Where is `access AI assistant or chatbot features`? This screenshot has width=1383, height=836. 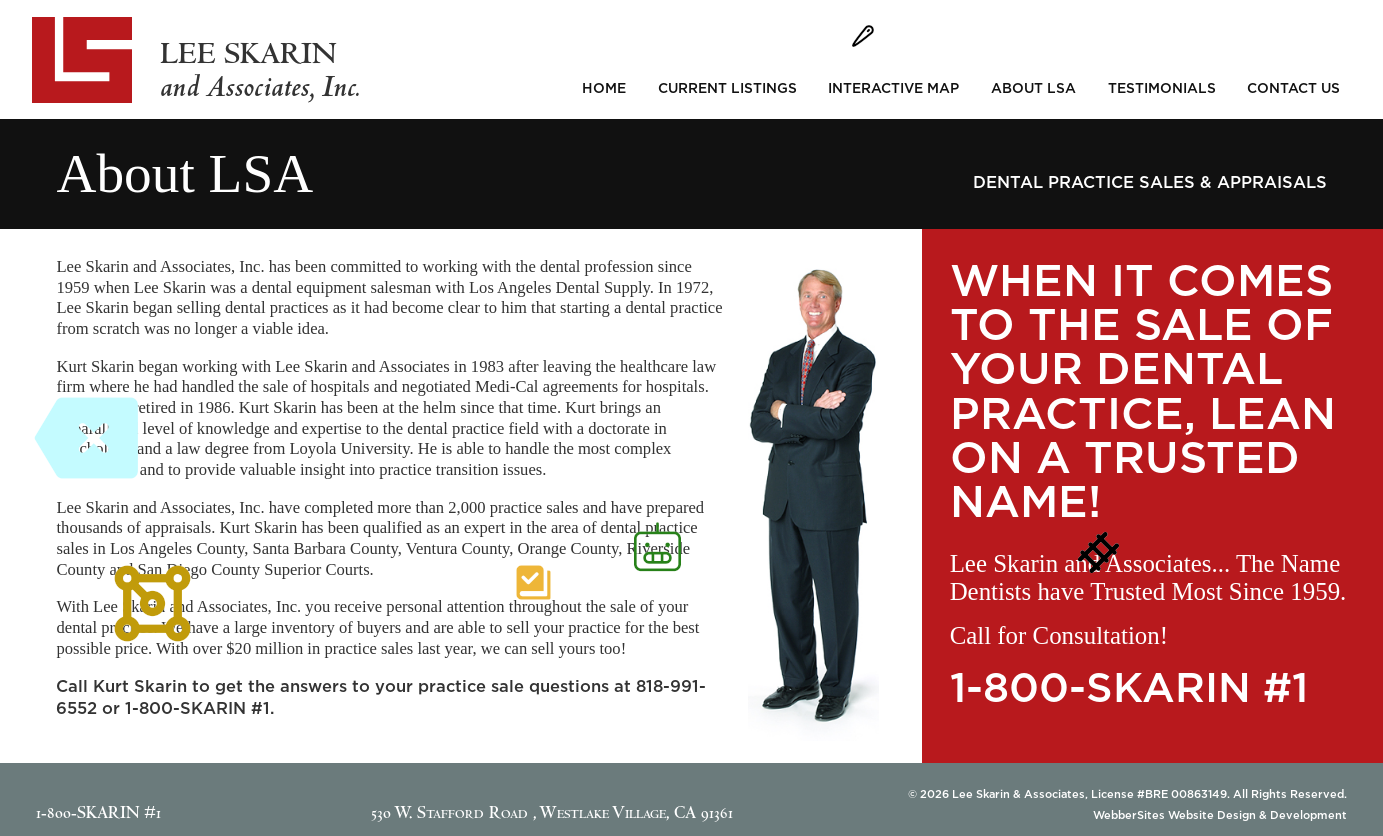 access AI assistant or chatbot features is located at coordinates (657, 549).